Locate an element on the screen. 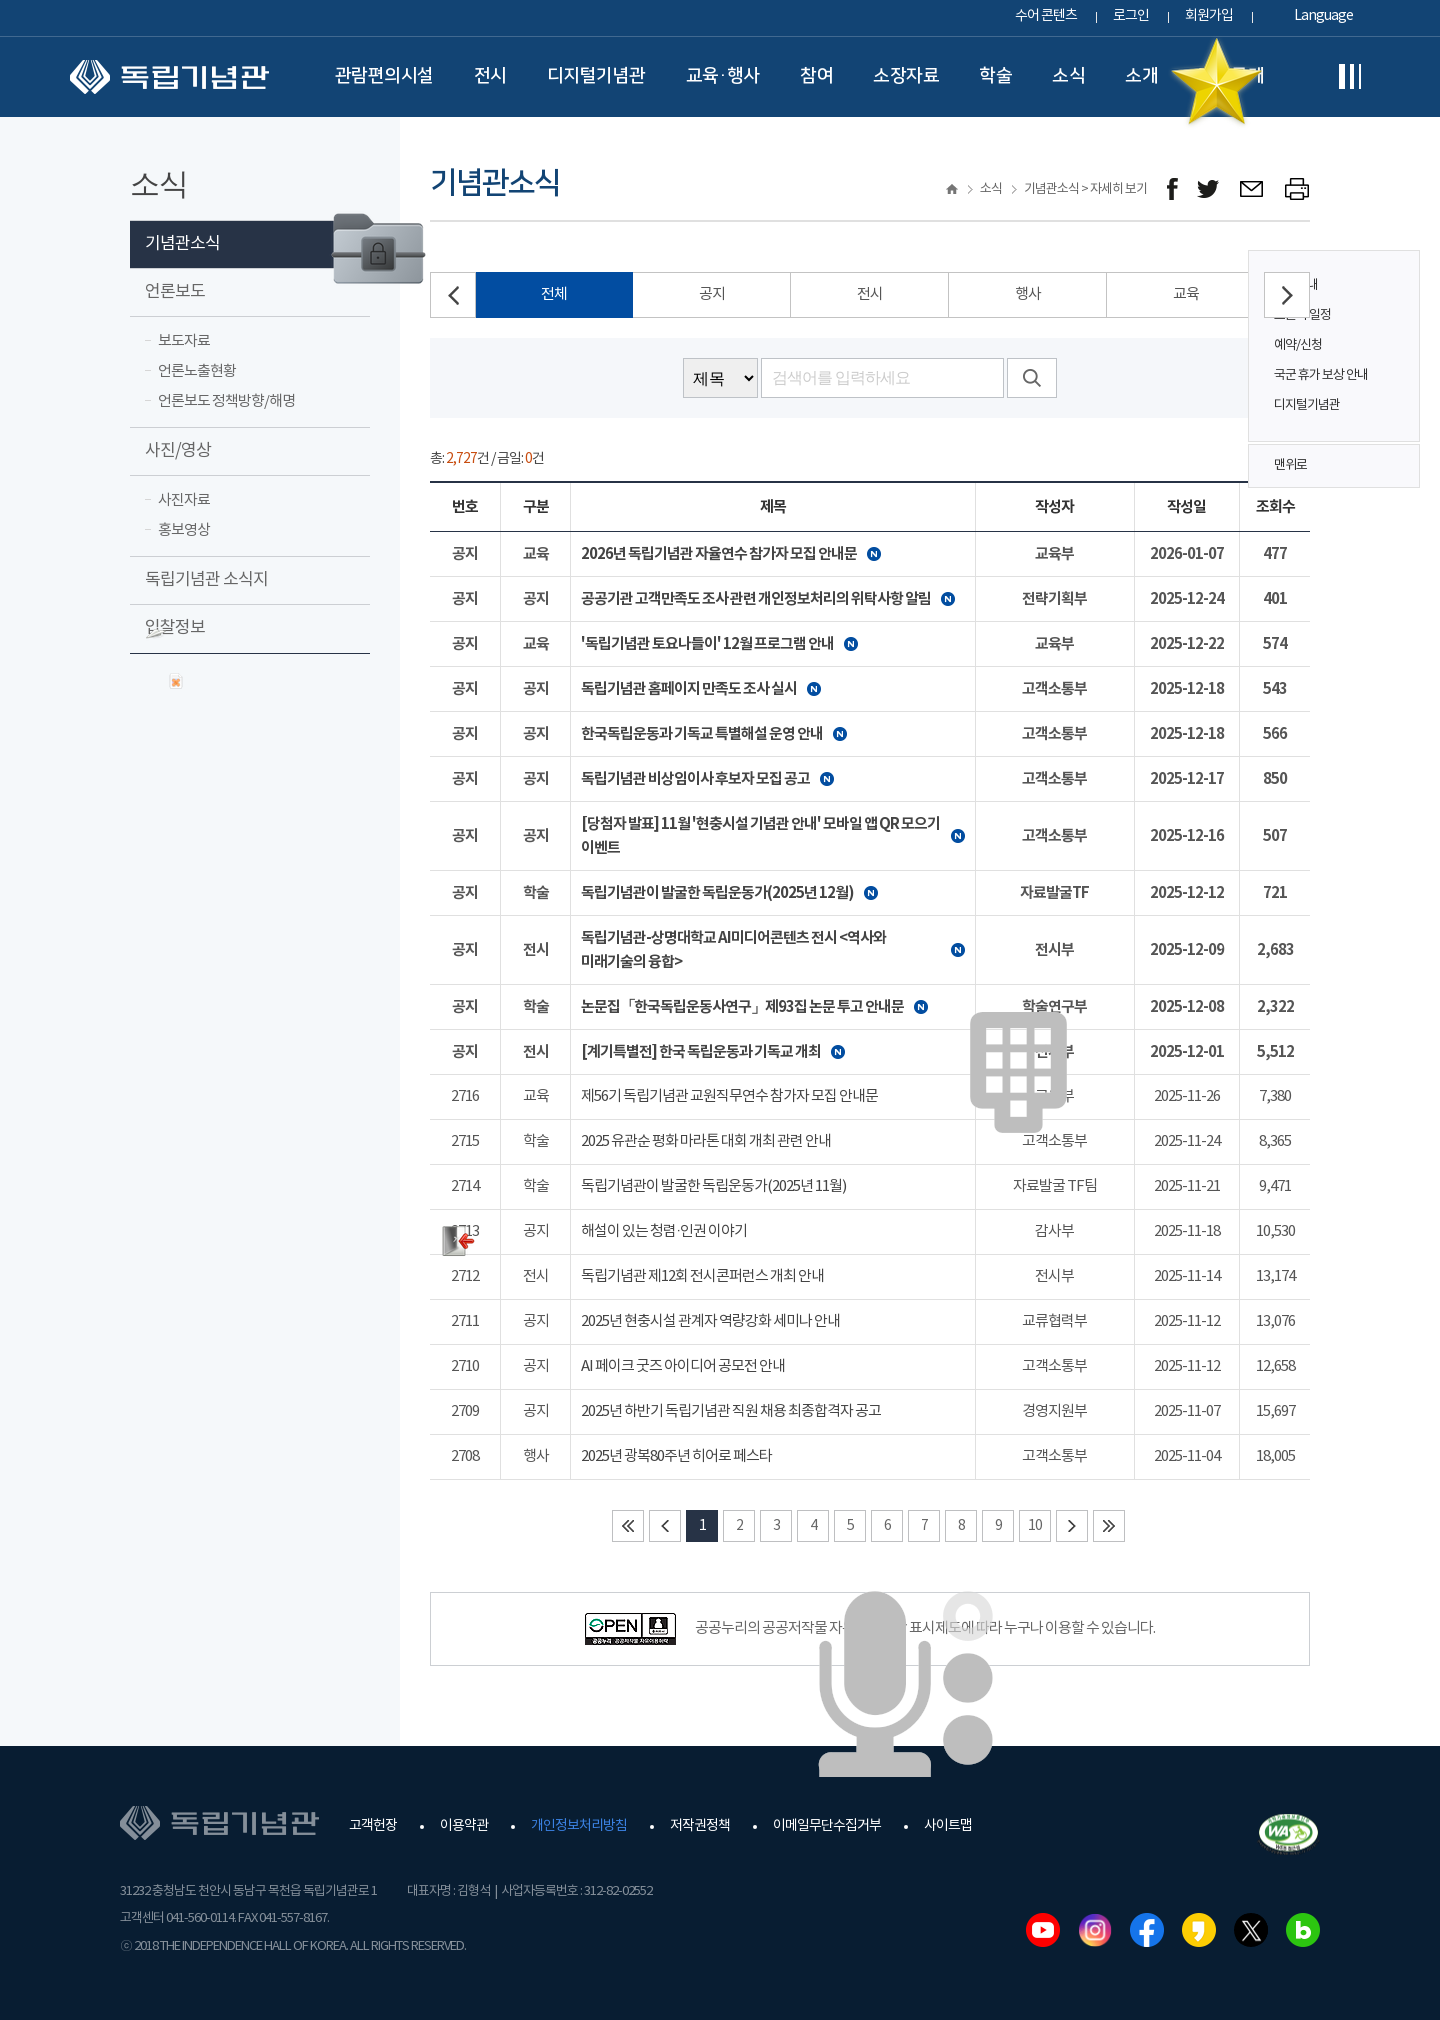  open the dialpad for number input is located at coordinates (1018, 1076).